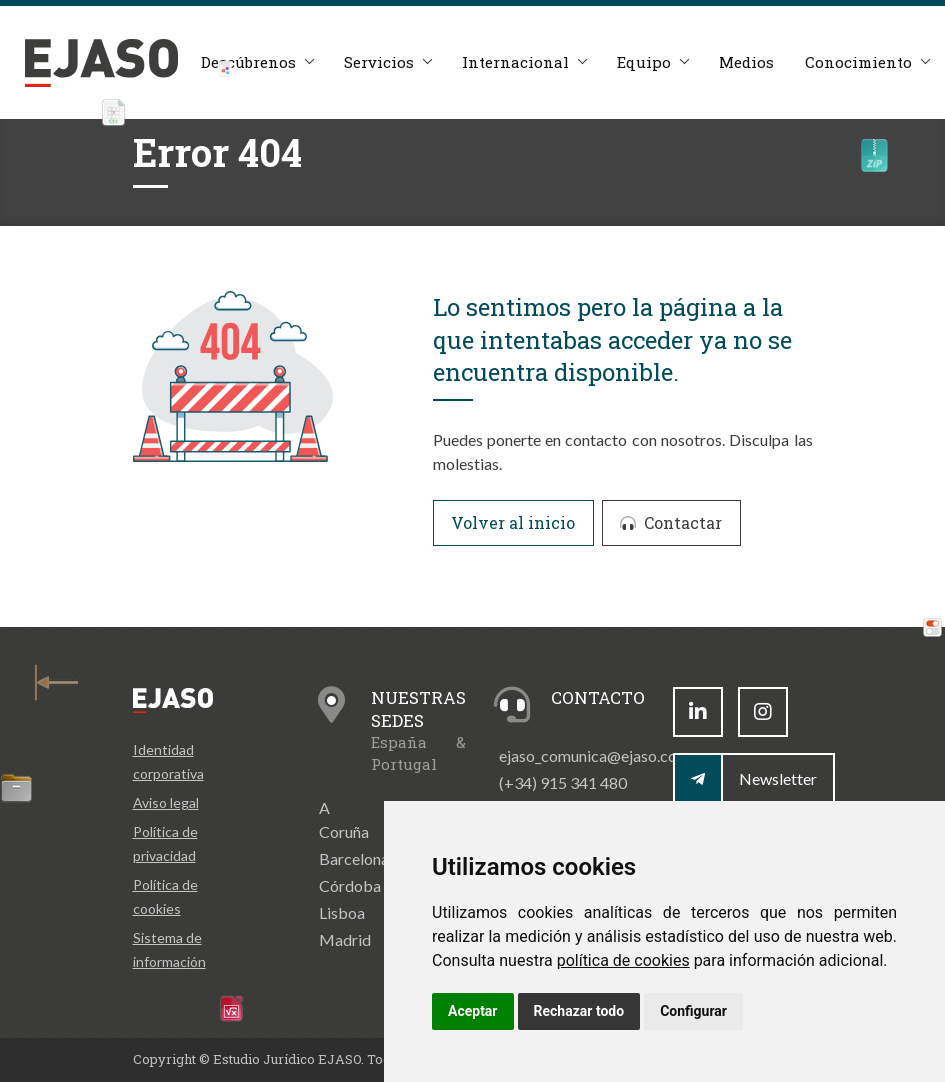  I want to click on open libreoffice math equation editor, so click(231, 1008).